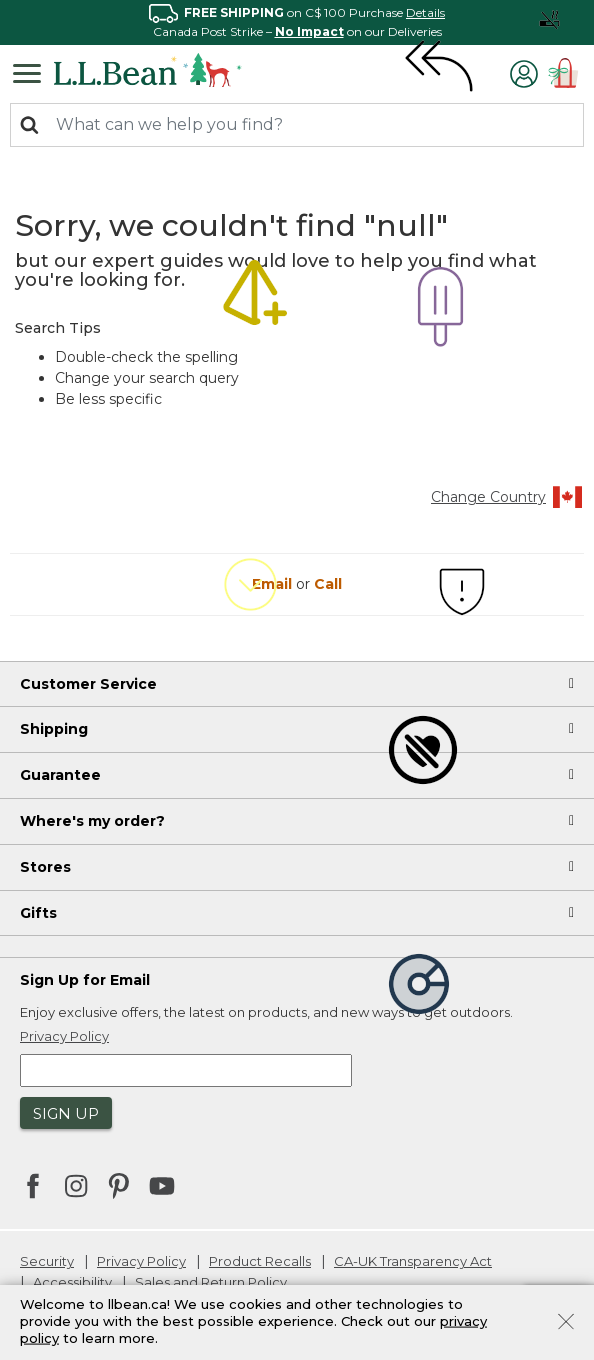  What do you see at coordinates (439, 66) in the screenshot?
I see `reply all to a message or email` at bounding box center [439, 66].